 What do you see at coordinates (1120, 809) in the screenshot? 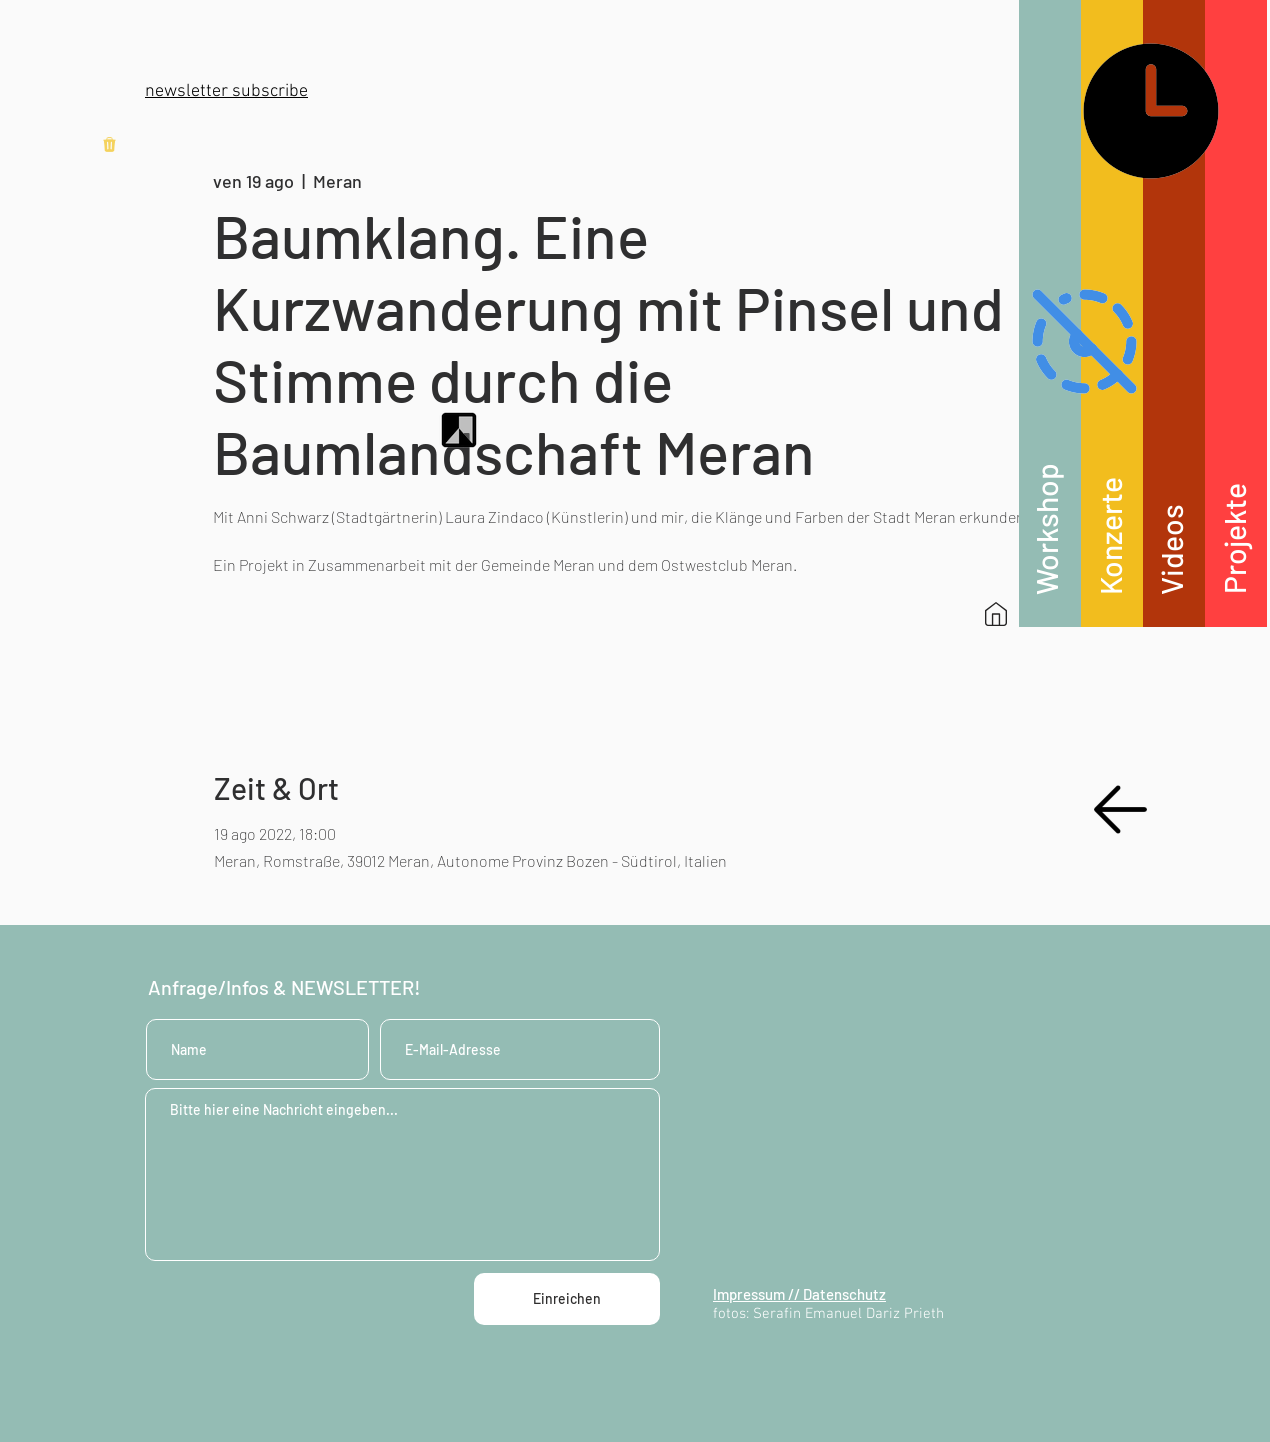
I see `go back to the previous screen` at bounding box center [1120, 809].